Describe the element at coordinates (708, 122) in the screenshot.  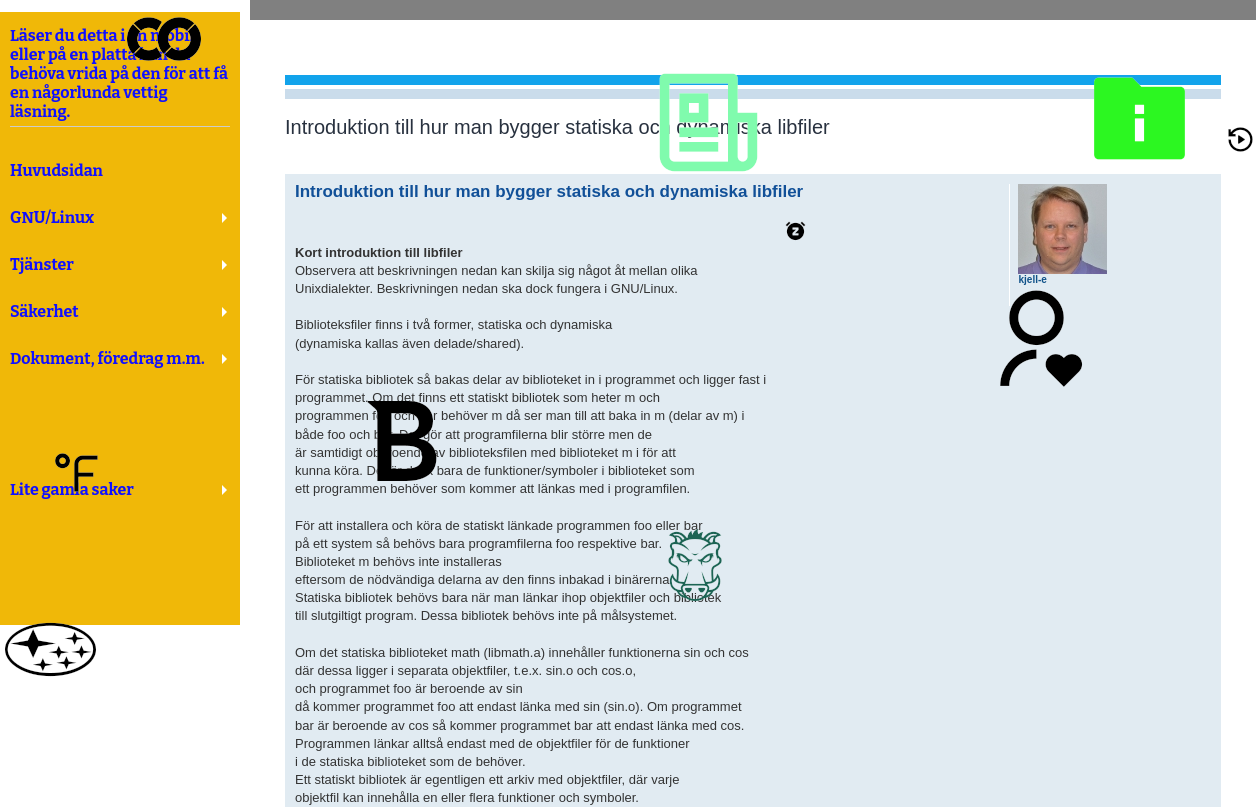
I see `view news articles` at that location.